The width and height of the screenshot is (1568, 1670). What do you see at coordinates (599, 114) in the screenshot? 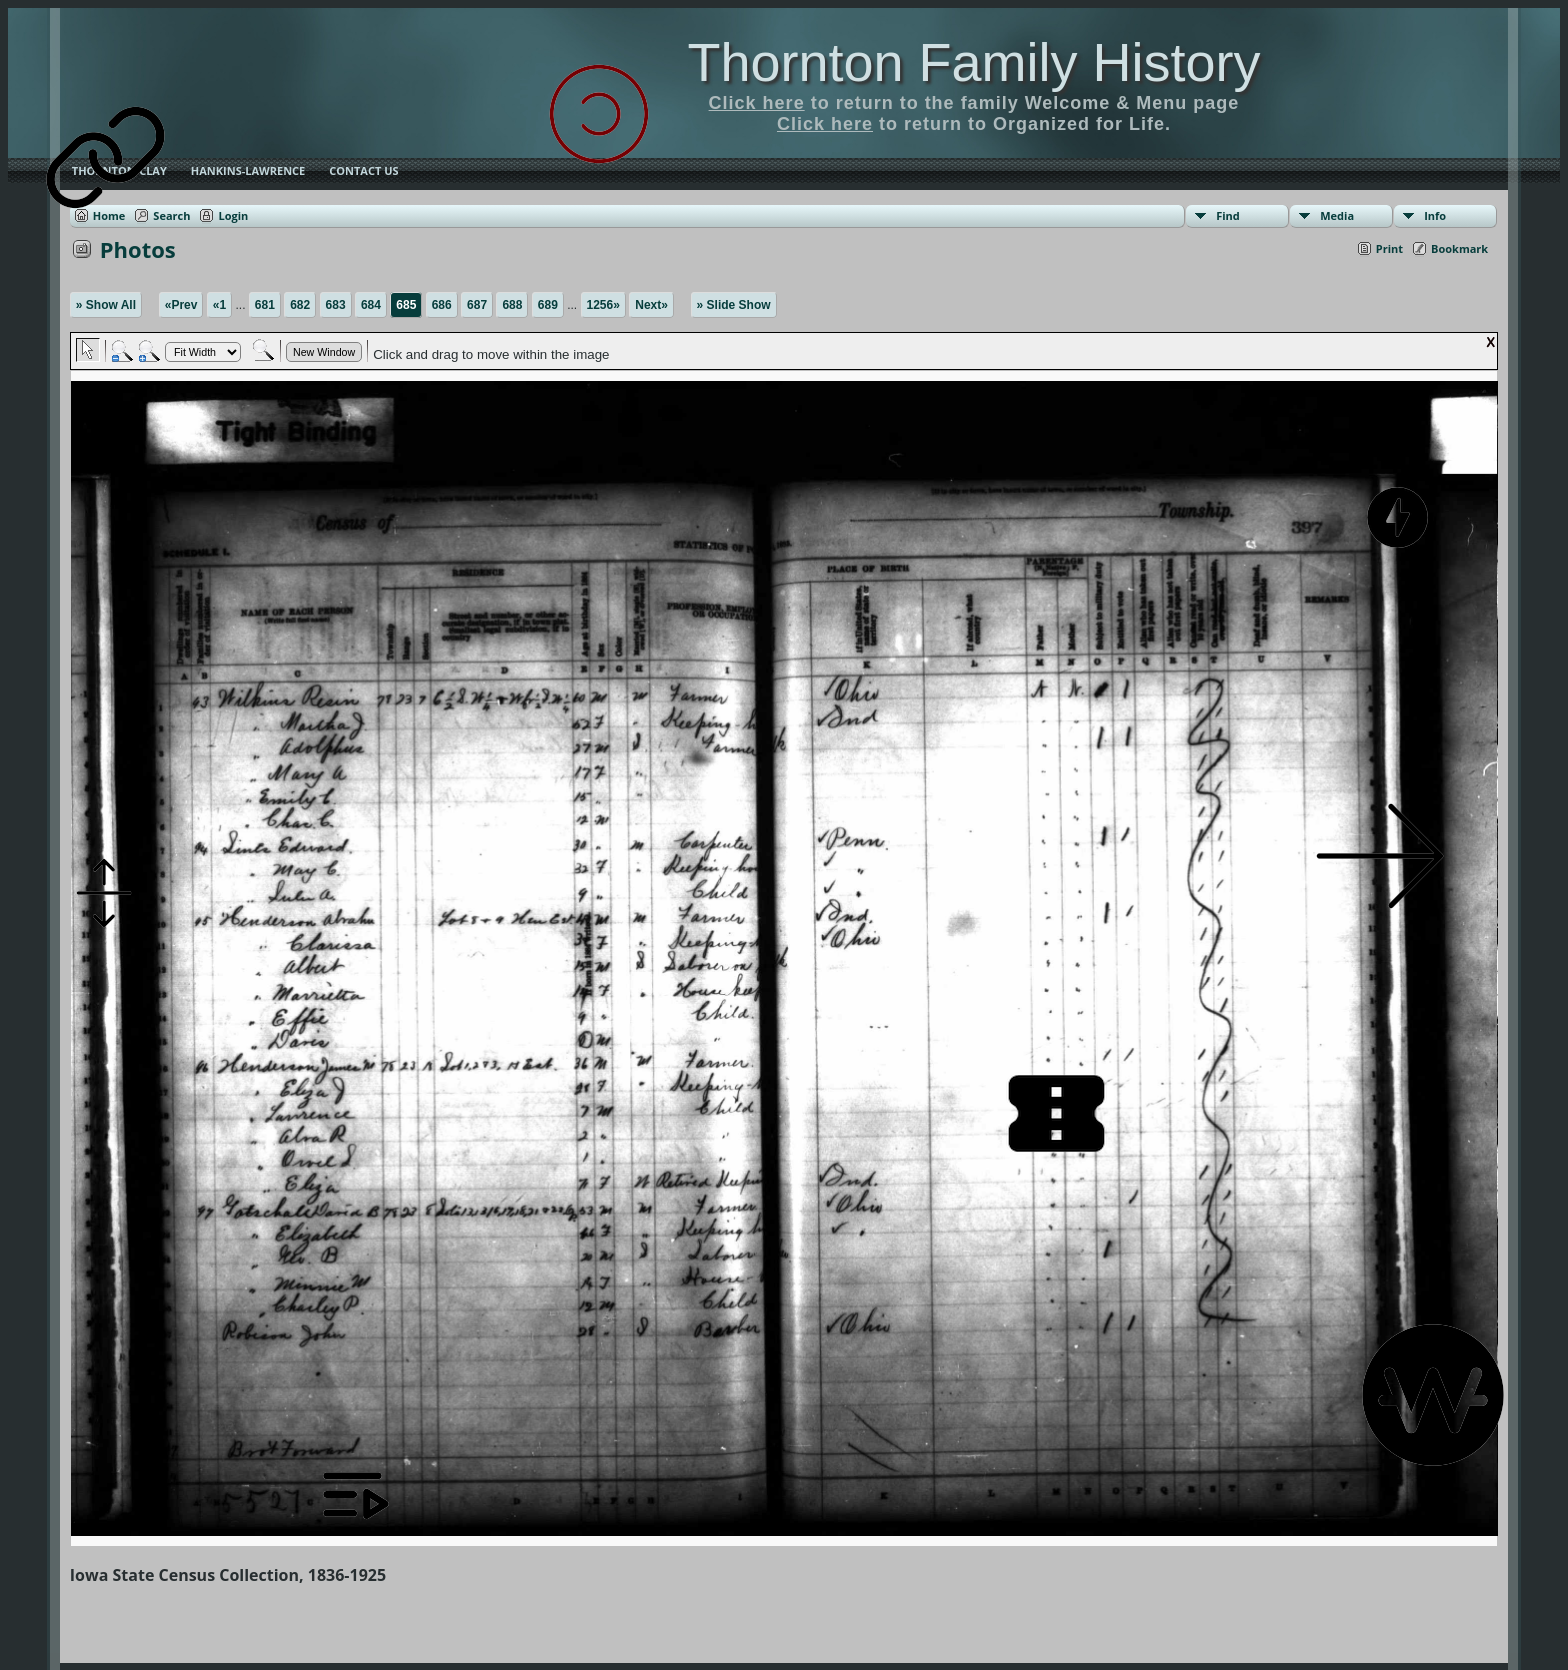
I see `indicates copyleft licensing status` at bounding box center [599, 114].